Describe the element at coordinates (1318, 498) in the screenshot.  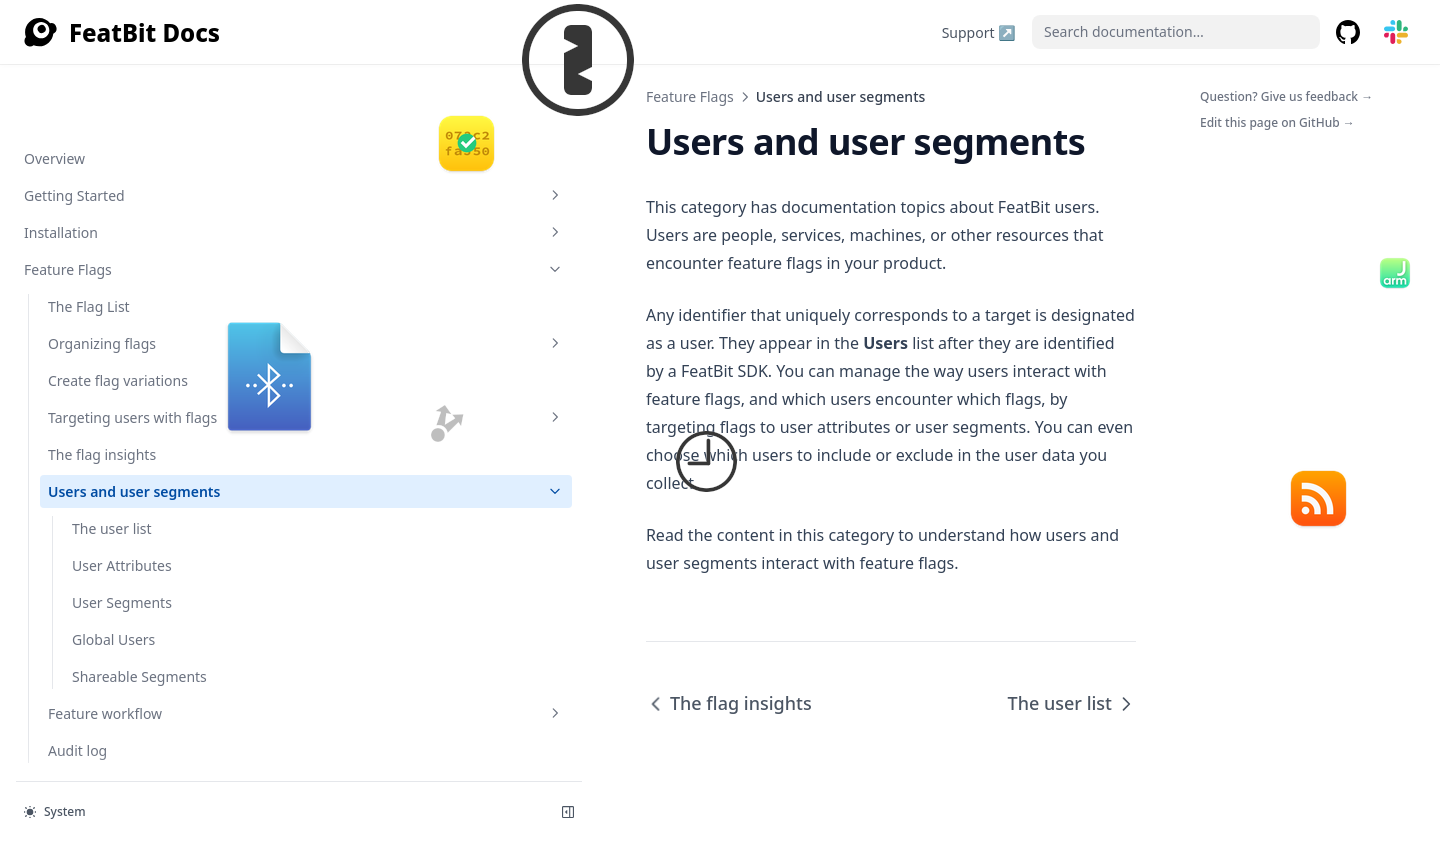
I see `open rss feed reader app` at that location.